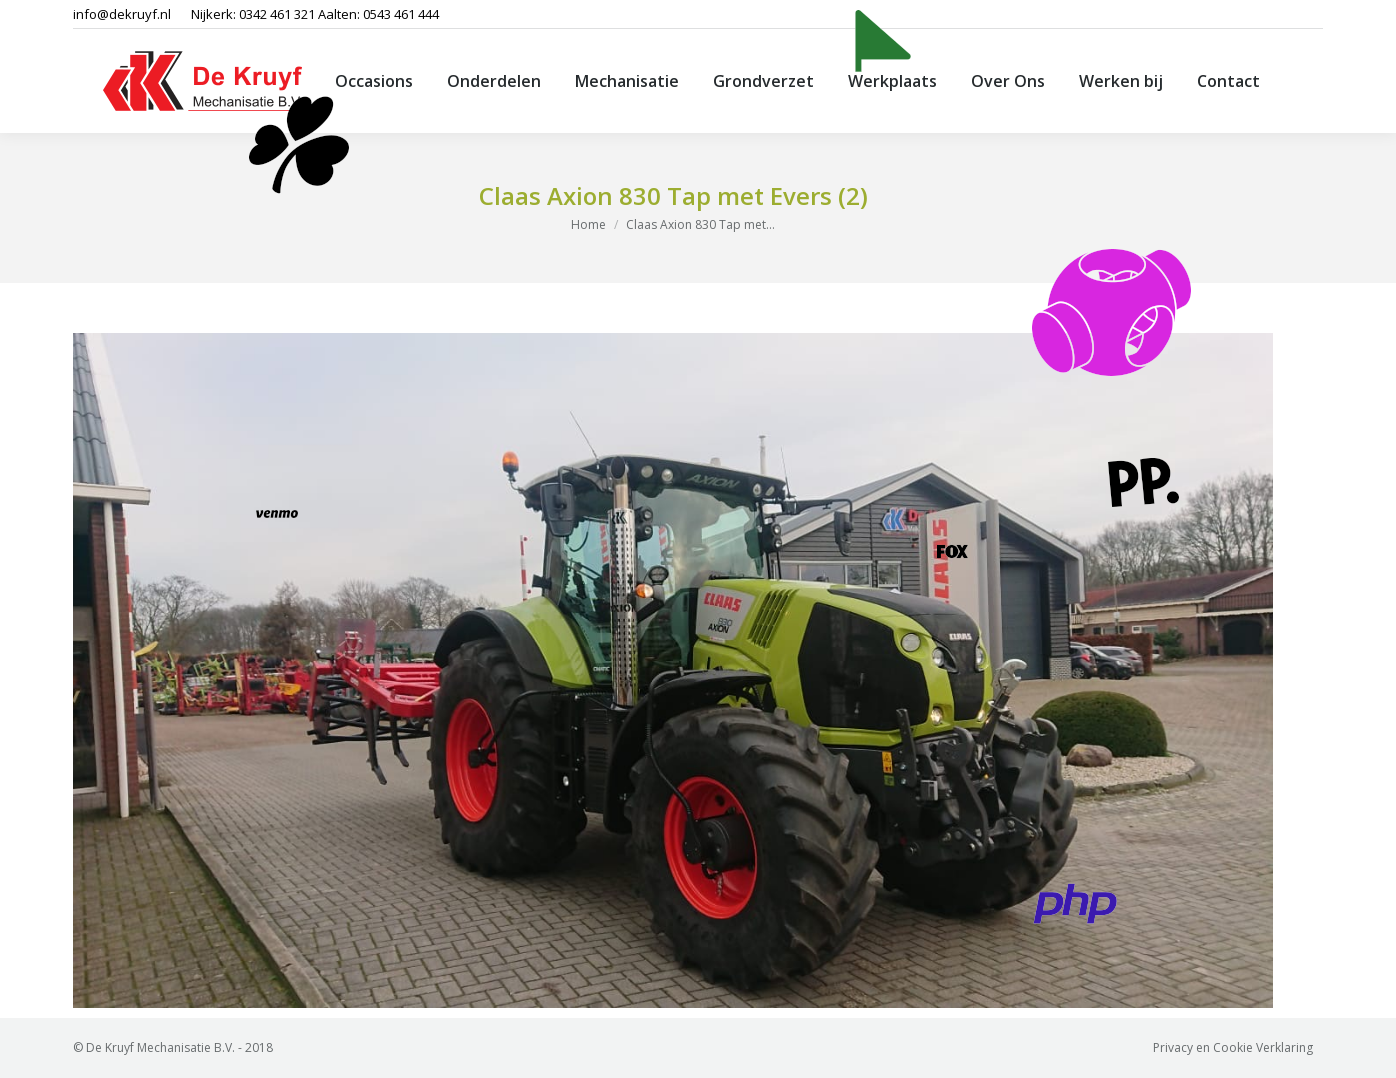  Describe the element at coordinates (277, 514) in the screenshot. I see `open the venmo app` at that location.